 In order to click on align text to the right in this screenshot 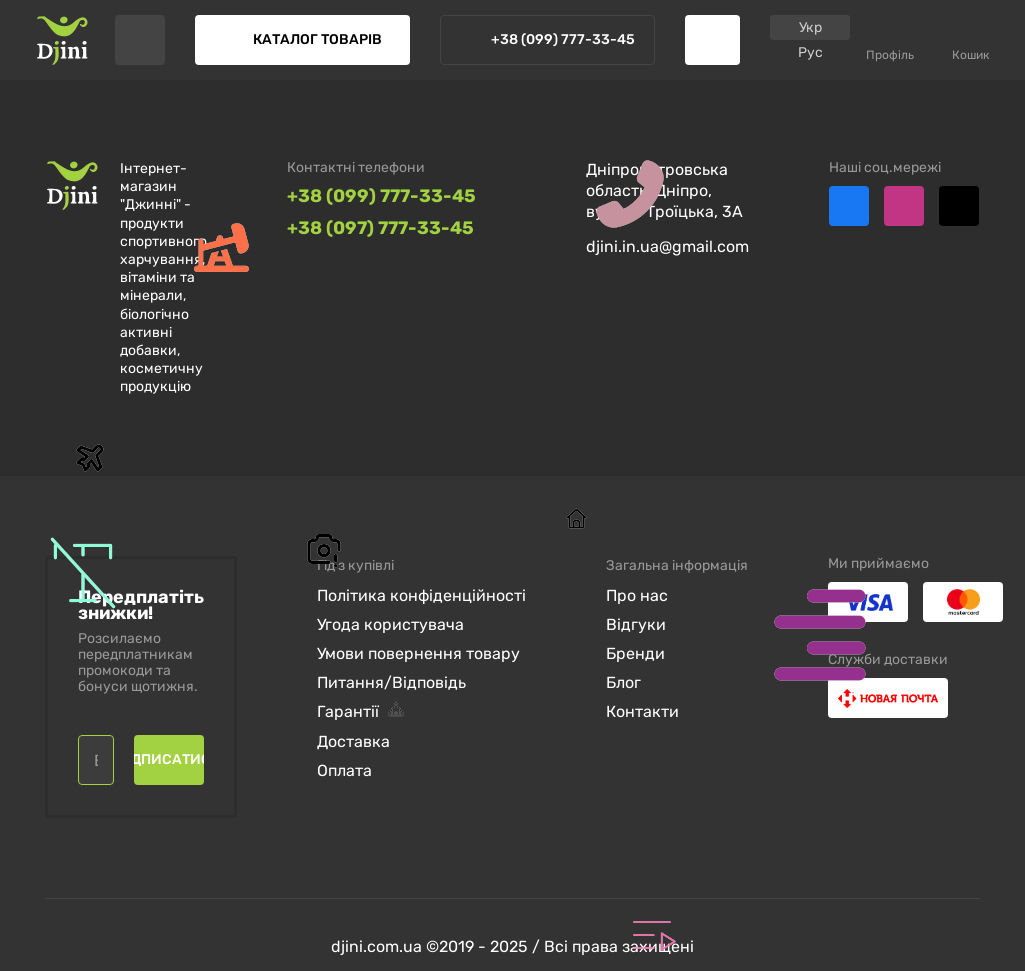, I will do `click(820, 635)`.